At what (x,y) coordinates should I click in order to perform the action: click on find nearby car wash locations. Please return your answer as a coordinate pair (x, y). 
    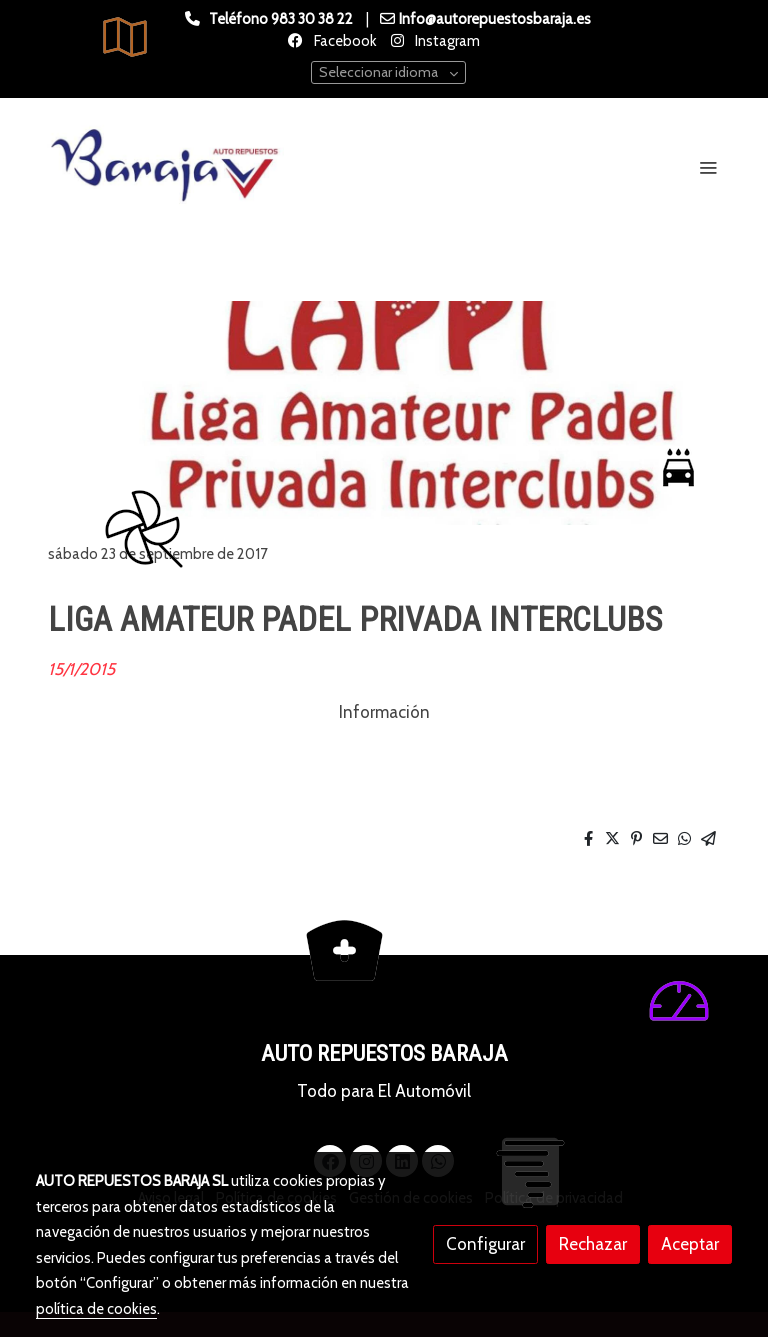
    Looking at the image, I should click on (678, 467).